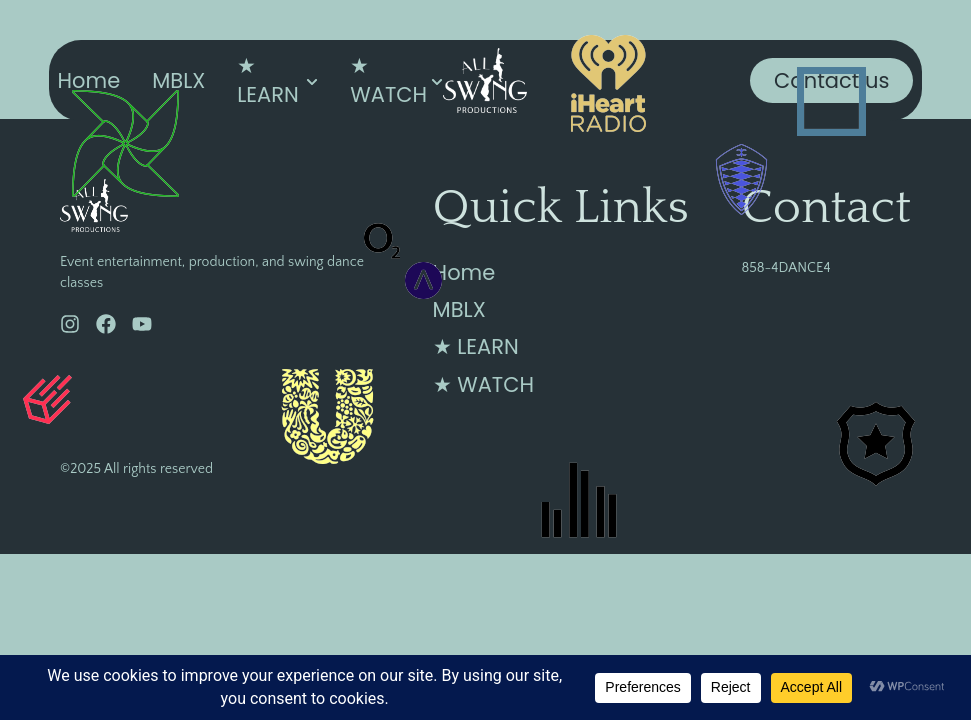  What do you see at coordinates (608, 83) in the screenshot?
I see `open iHeartRadio app` at bounding box center [608, 83].